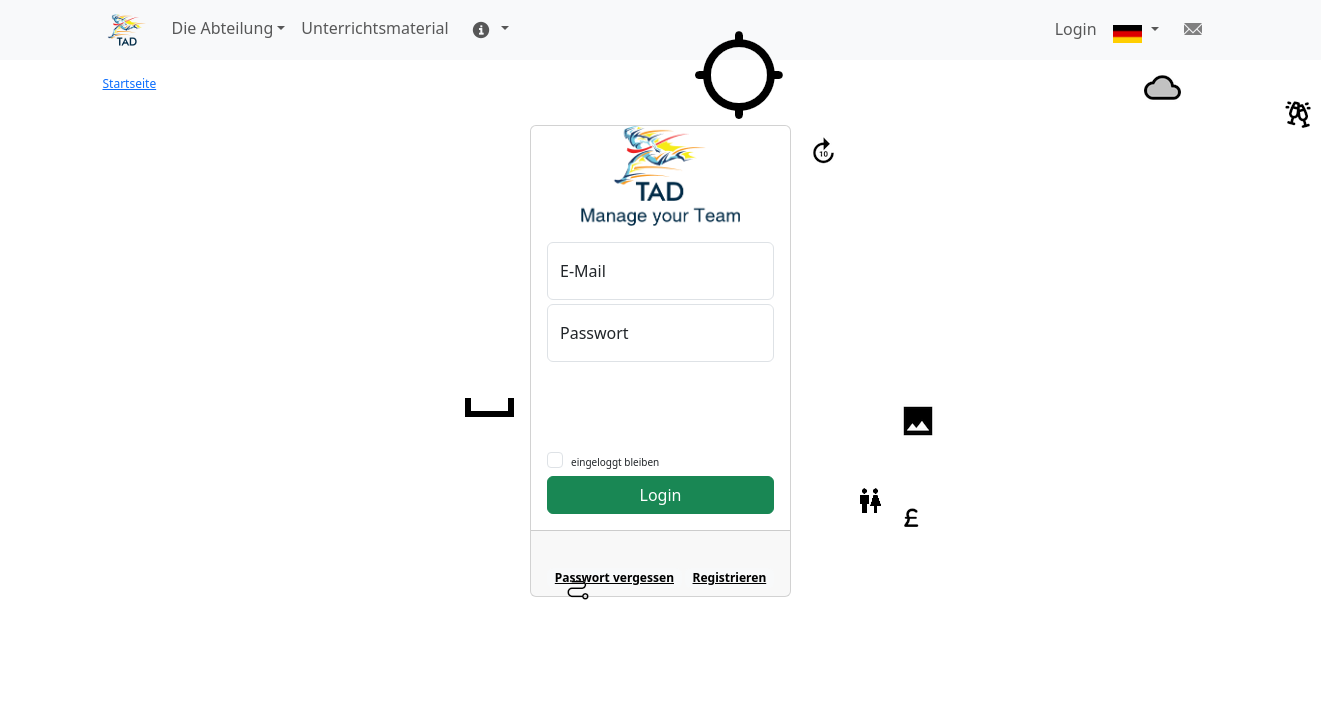 The width and height of the screenshot is (1321, 720). What do you see at coordinates (823, 151) in the screenshot?
I see `skip forward 10 seconds in media playback` at bounding box center [823, 151].